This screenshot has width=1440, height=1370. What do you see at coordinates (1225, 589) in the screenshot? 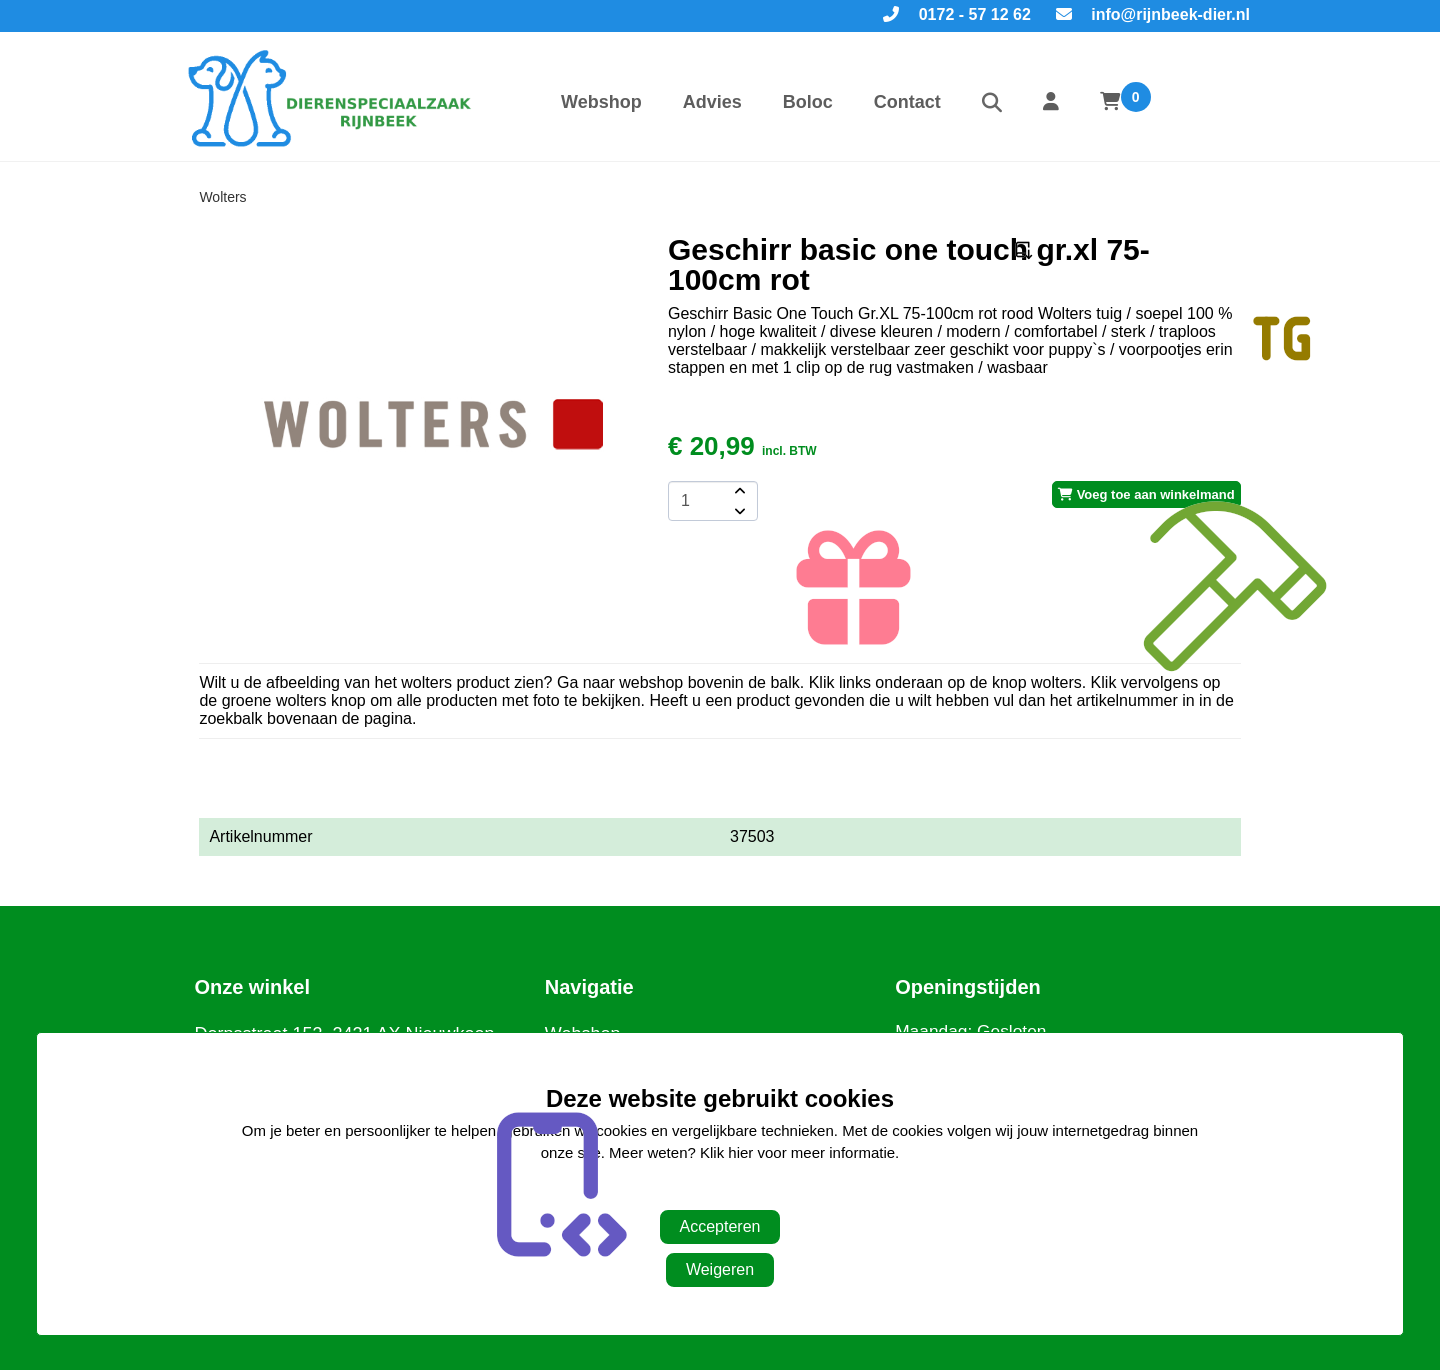
I see `access tools or settings` at bounding box center [1225, 589].